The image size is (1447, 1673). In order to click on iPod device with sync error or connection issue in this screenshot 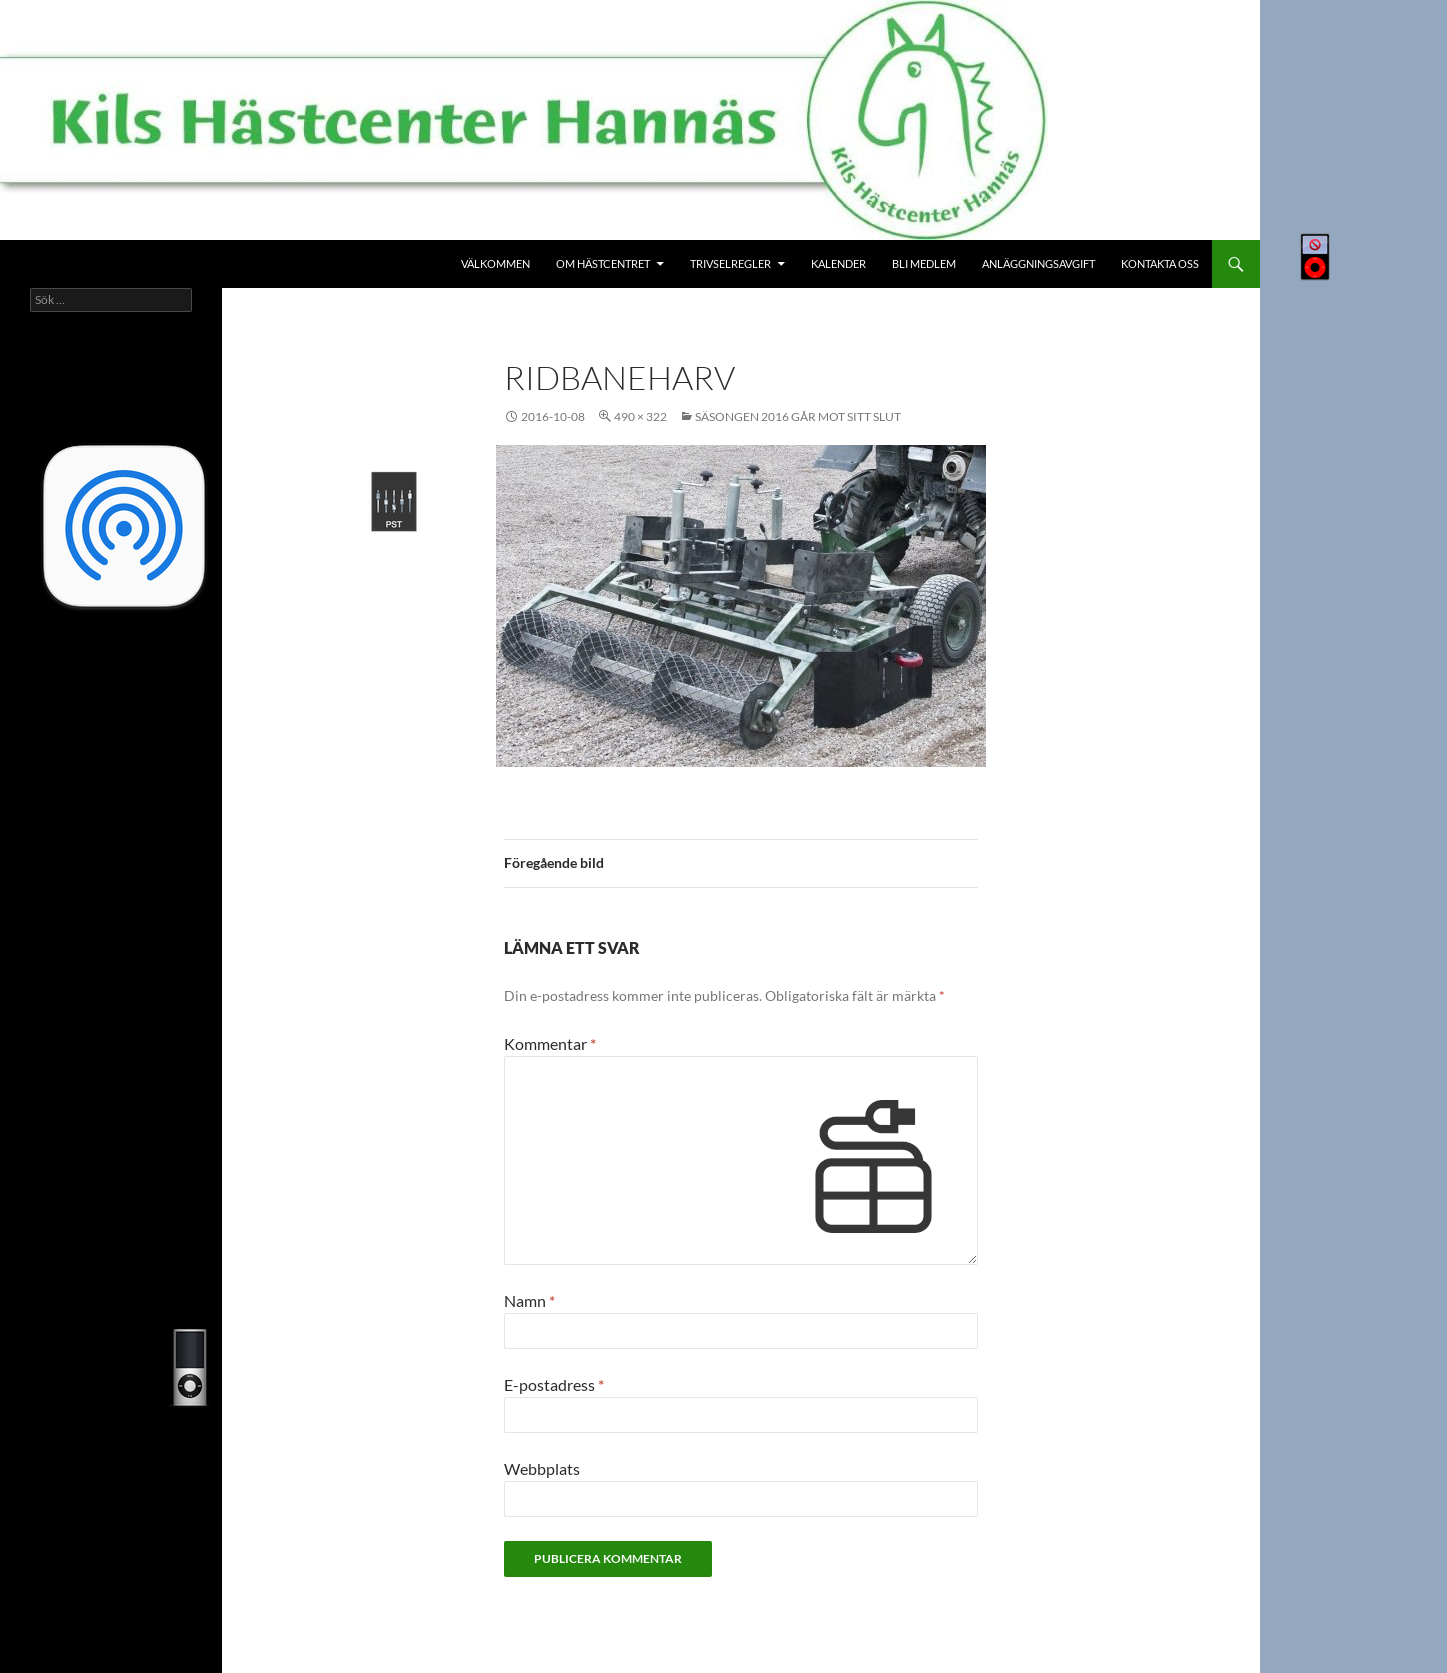, I will do `click(1315, 257)`.